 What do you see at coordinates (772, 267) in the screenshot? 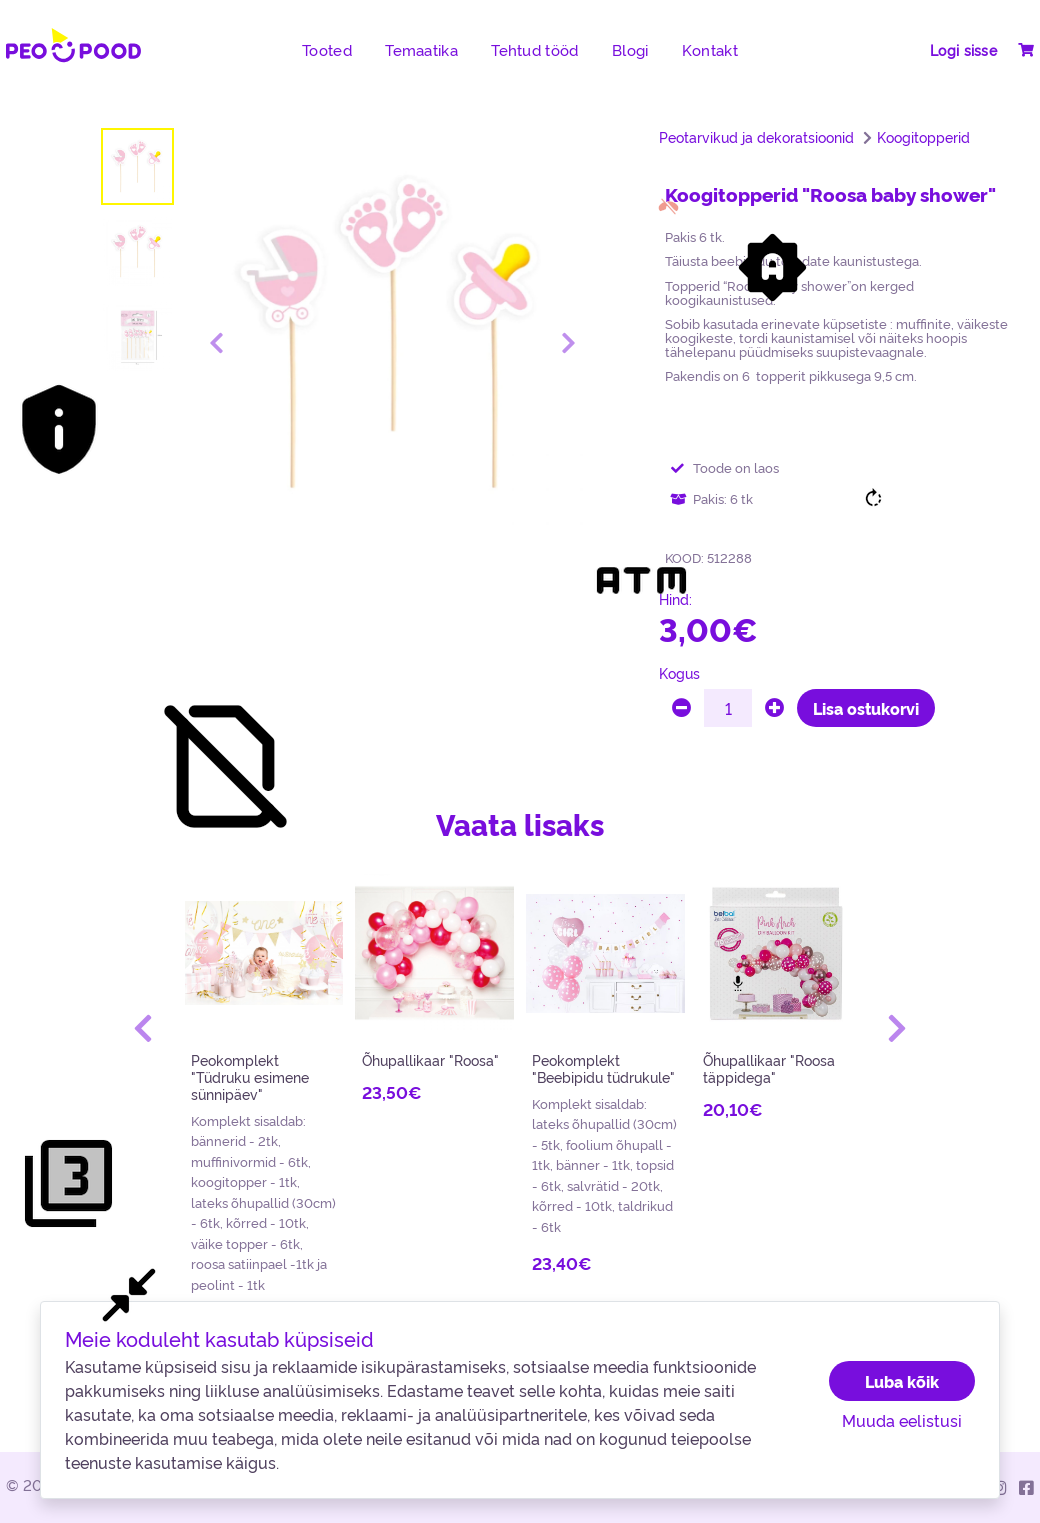
I see `enable automatic brightness adjustment` at bounding box center [772, 267].